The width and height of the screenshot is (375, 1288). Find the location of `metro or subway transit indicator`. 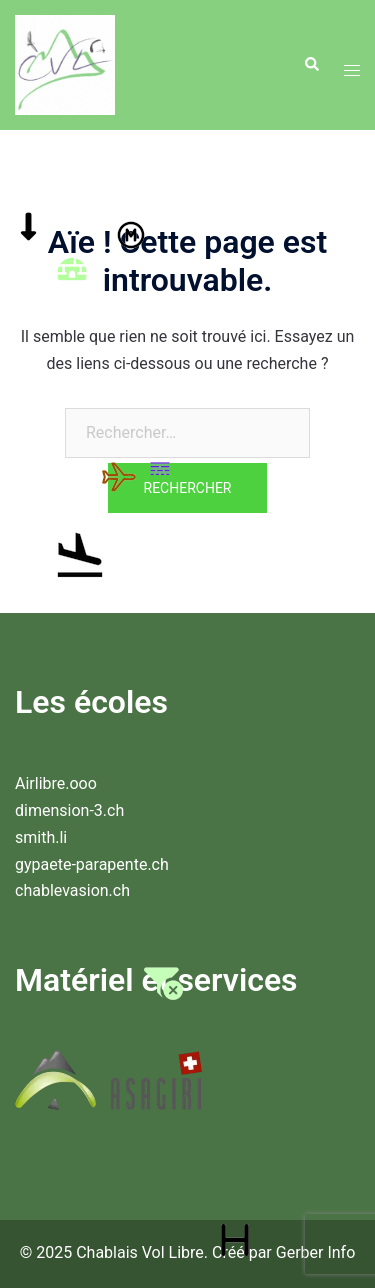

metro or subway transit indicator is located at coordinates (131, 235).